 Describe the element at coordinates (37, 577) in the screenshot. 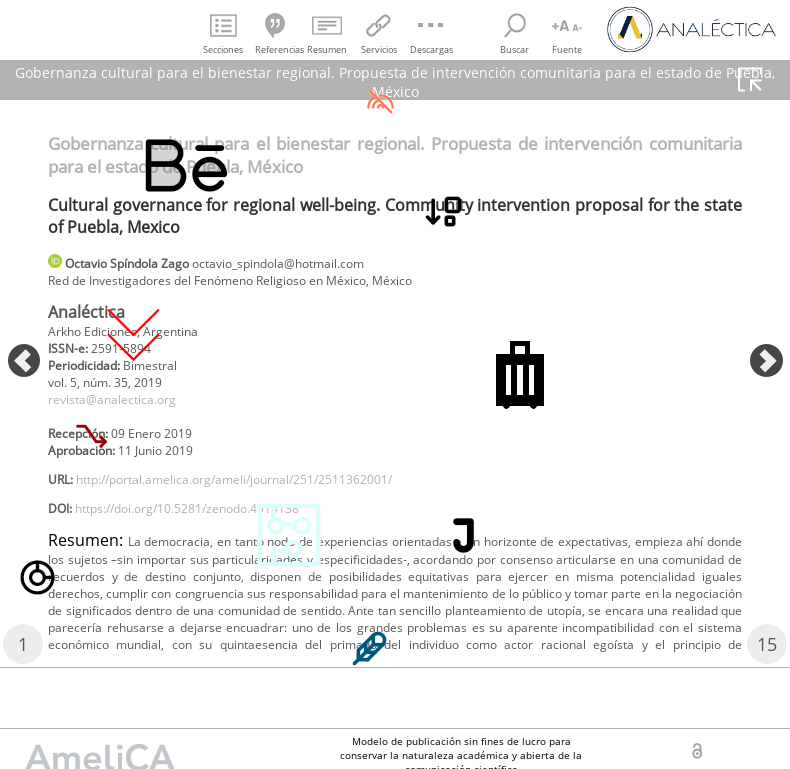

I see `view donut chart analytics` at that location.